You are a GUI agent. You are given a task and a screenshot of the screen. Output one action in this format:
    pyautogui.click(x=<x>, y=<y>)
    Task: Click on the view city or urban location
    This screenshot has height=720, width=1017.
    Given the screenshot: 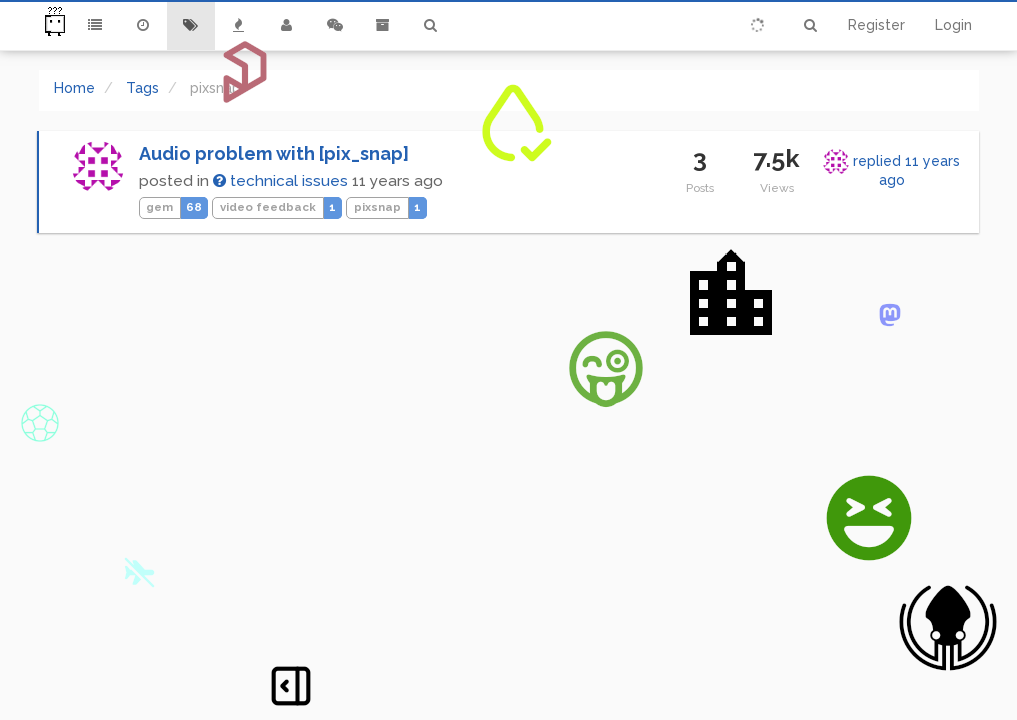 What is the action you would take?
    pyautogui.click(x=731, y=294)
    